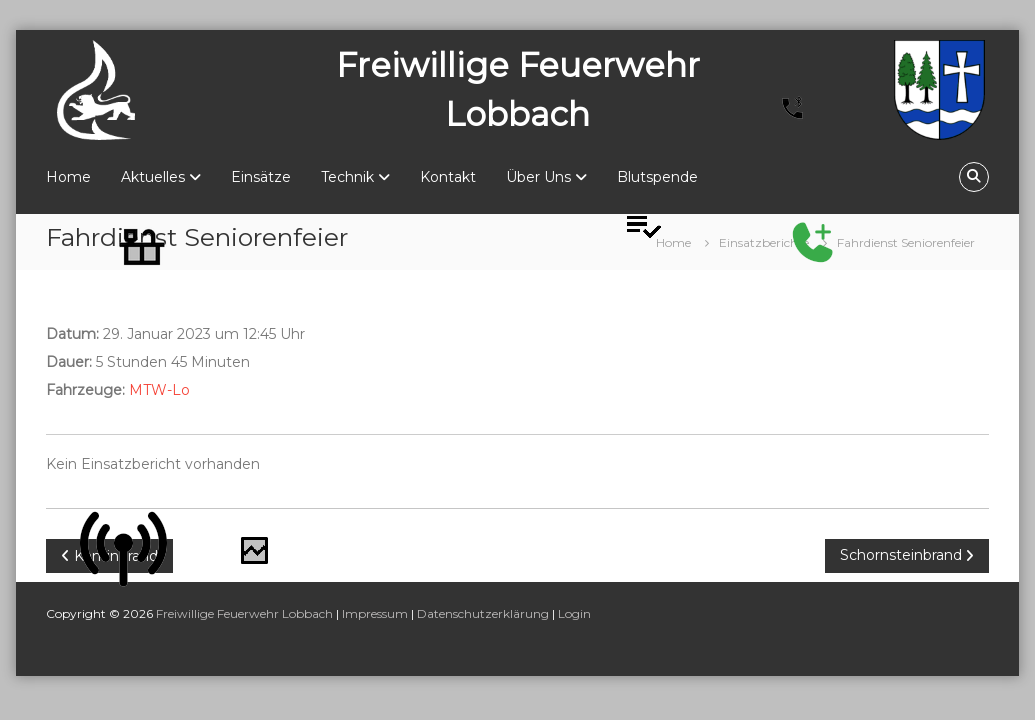  What do you see at coordinates (142, 247) in the screenshot?
I see `browse kitchen countertop options` at bounding box center [142, 247].